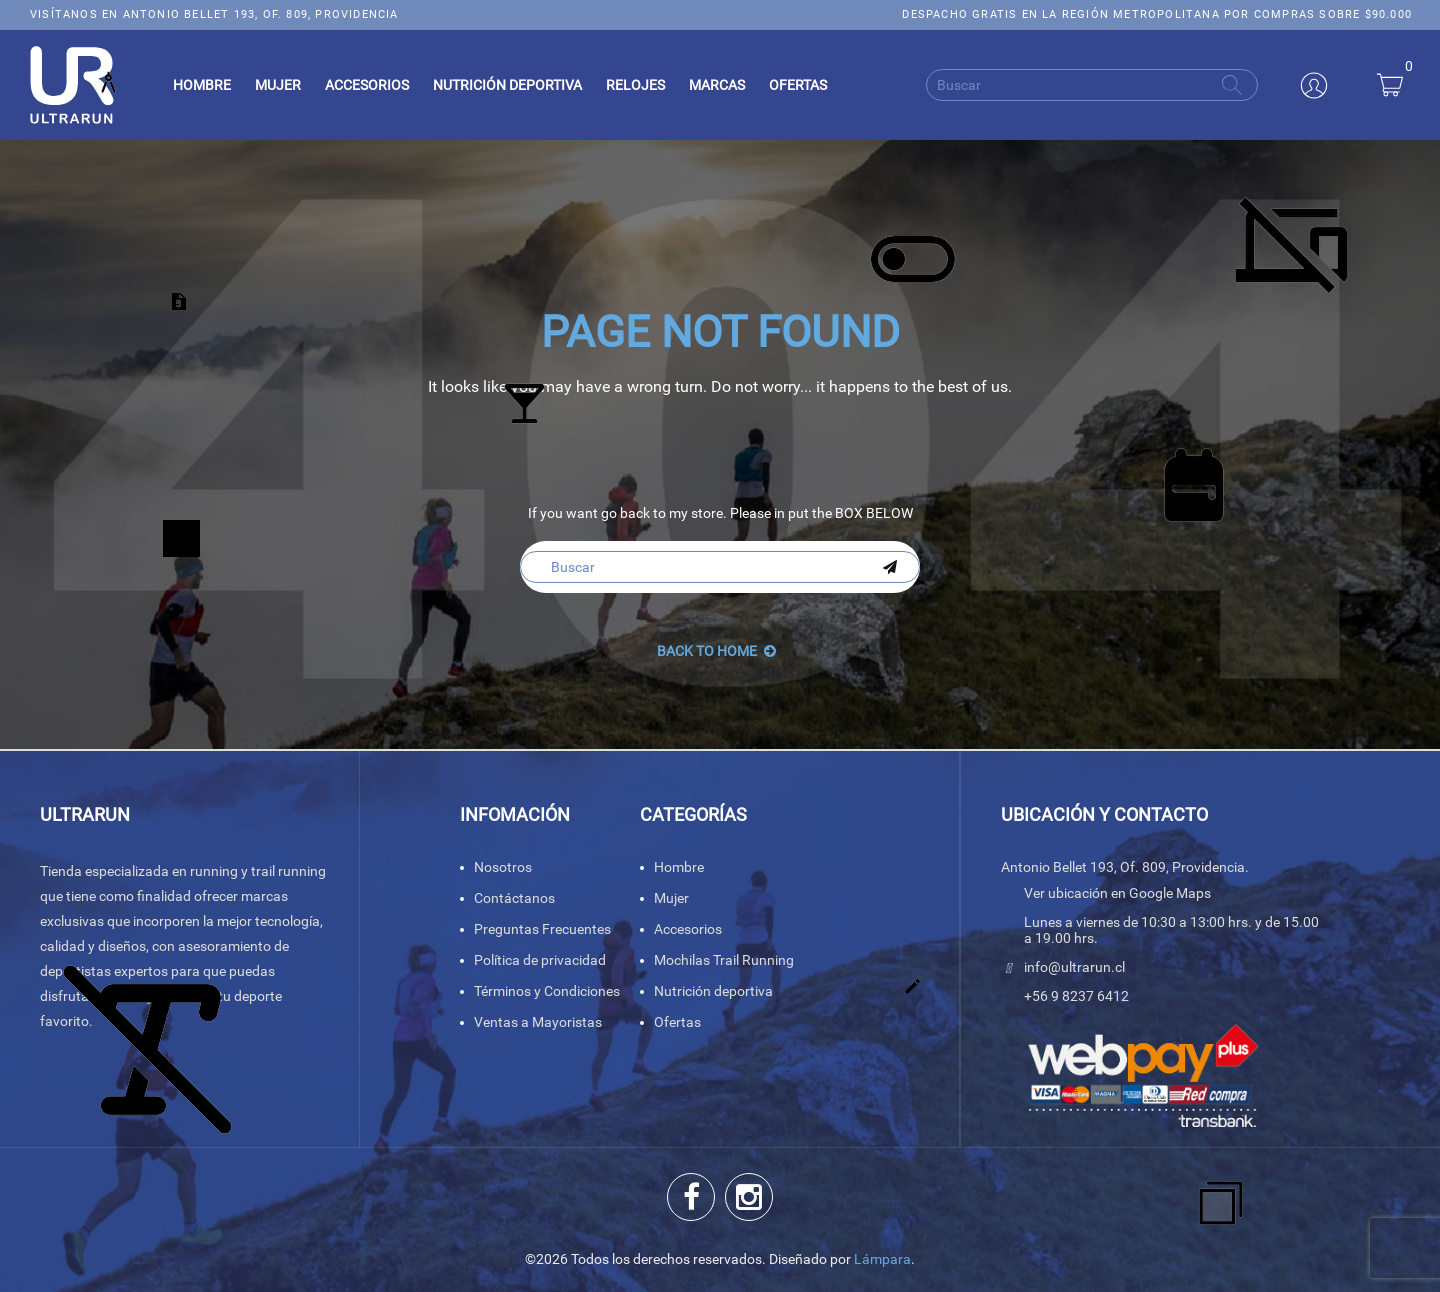 This screenshot has height=1292, width=1440. Describe the element at coordinates (182, 539) in the screenshot. I see `stop media playback` at that location.